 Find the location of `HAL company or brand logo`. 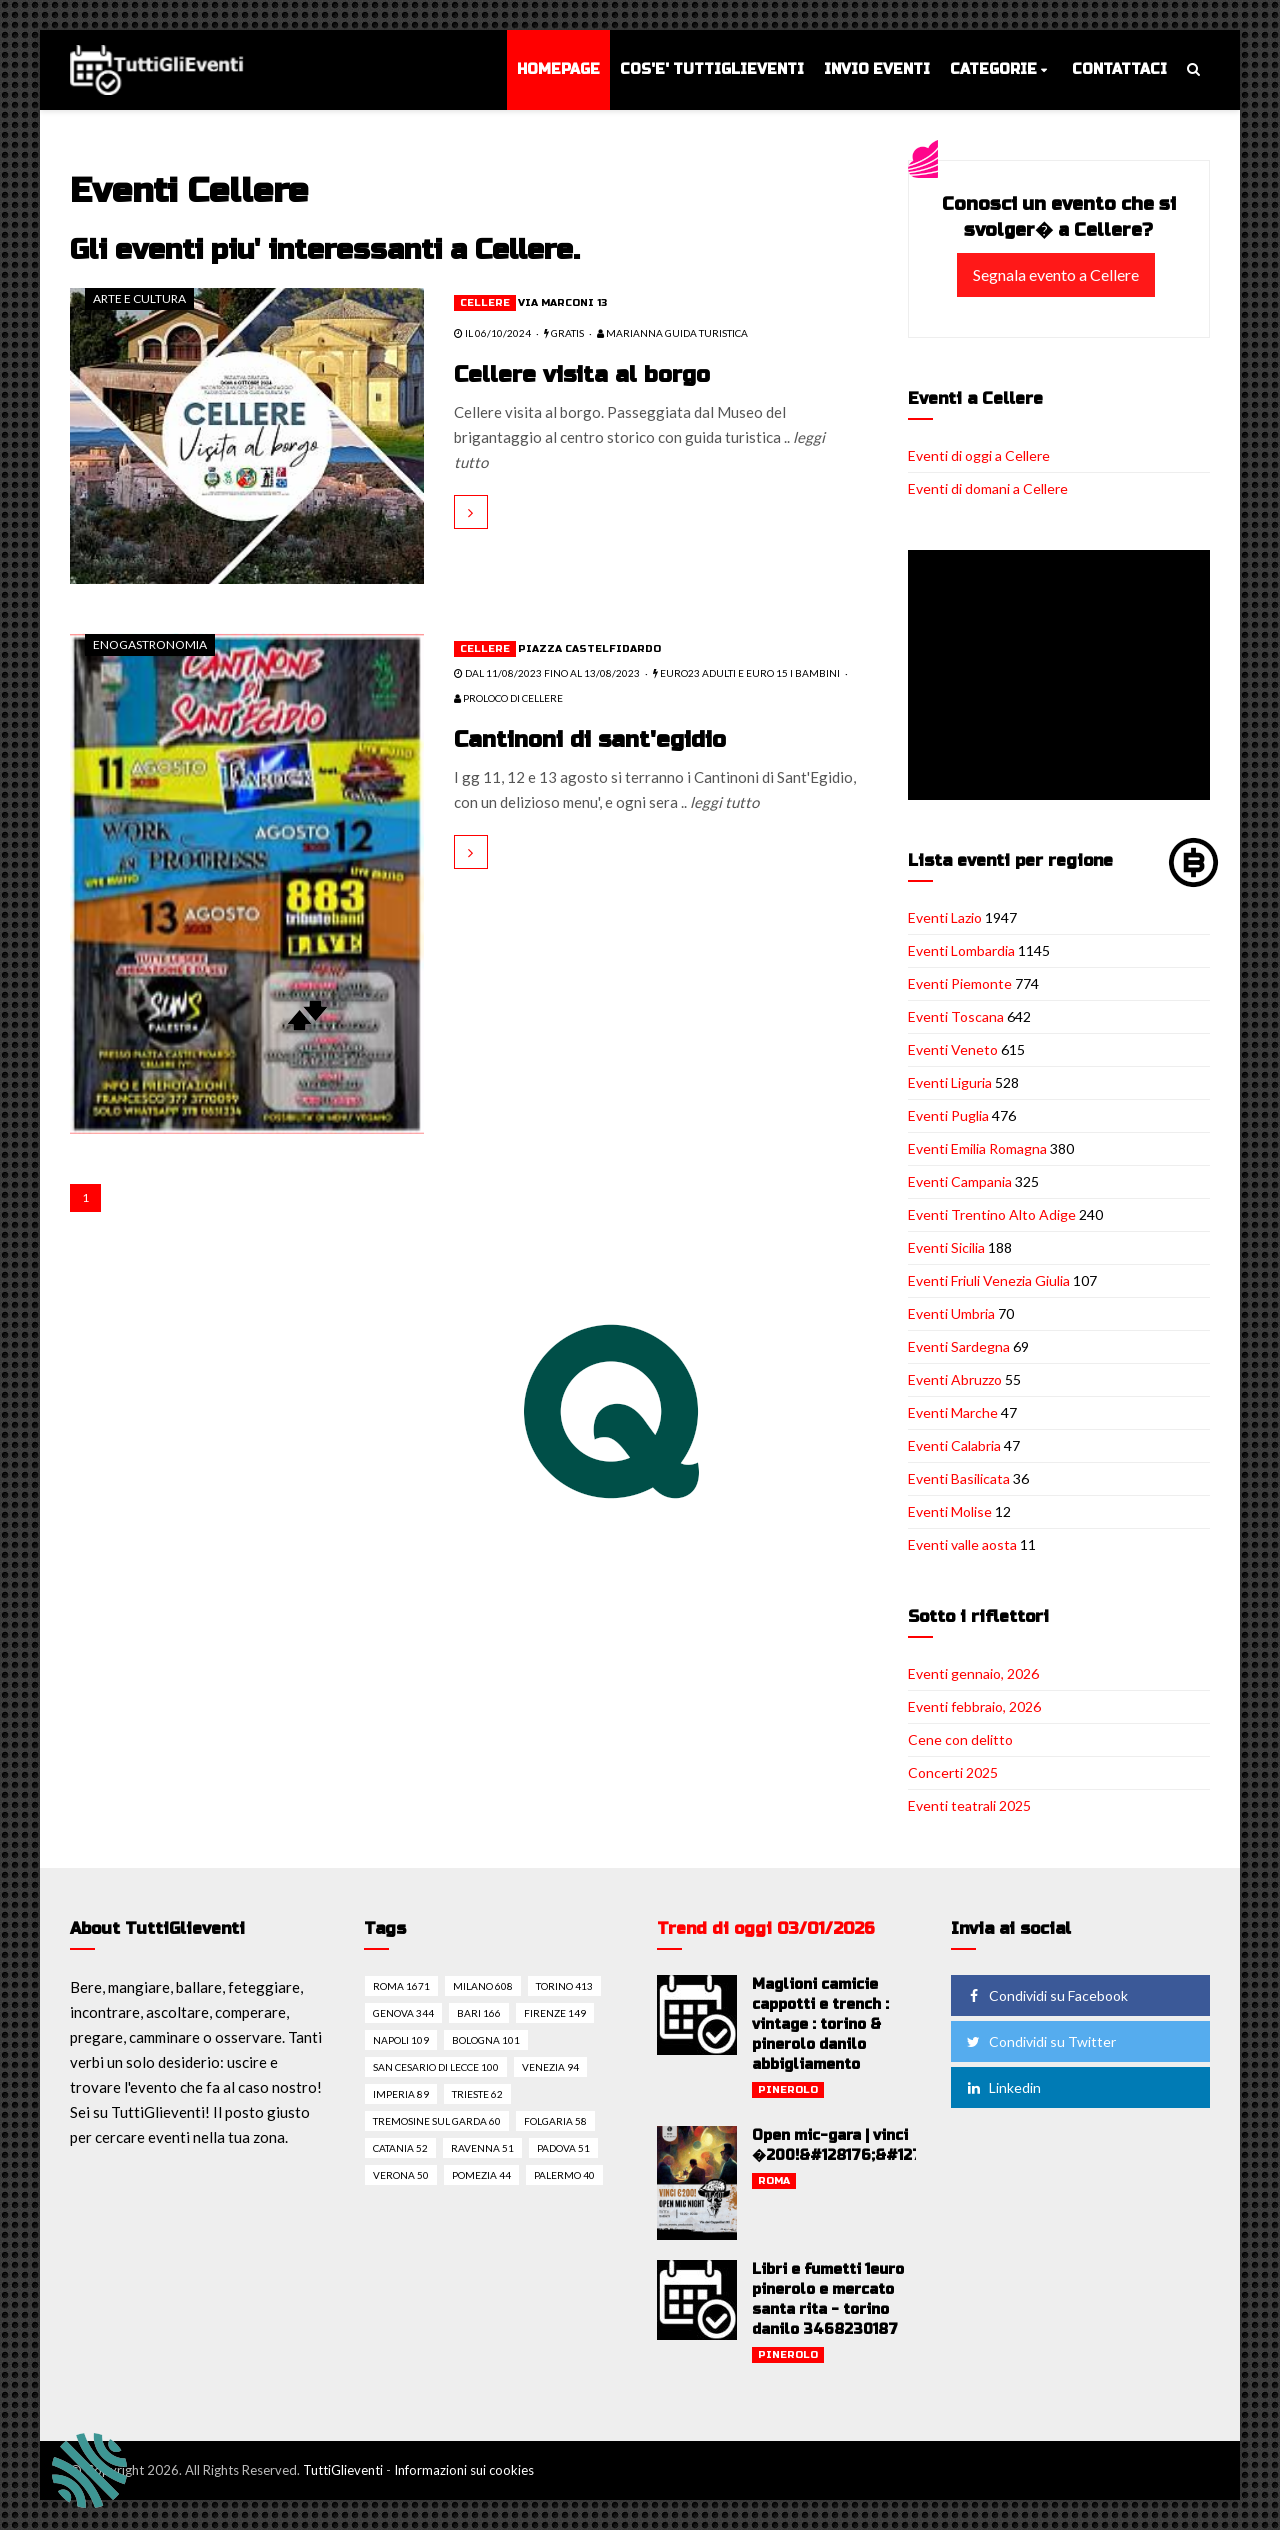

HAL company or brand logo is located at coordinates (89, 2470).